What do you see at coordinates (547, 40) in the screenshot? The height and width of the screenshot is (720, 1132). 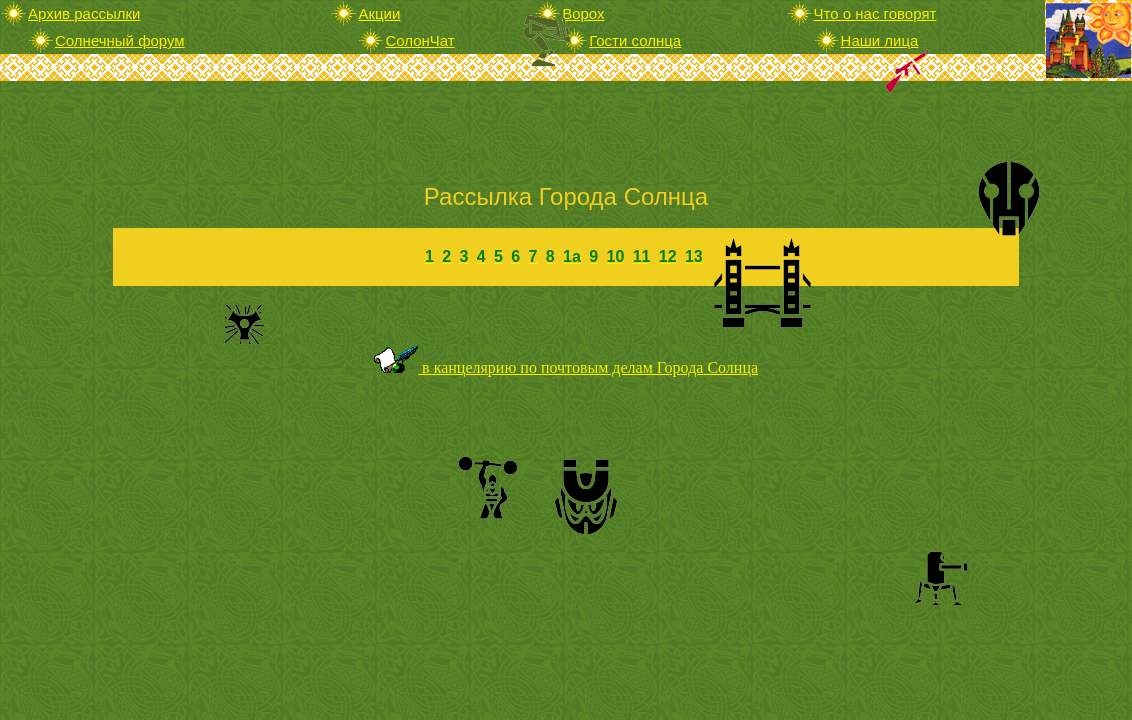 I see `explore the map on foot` at bounding box center [547, 40].